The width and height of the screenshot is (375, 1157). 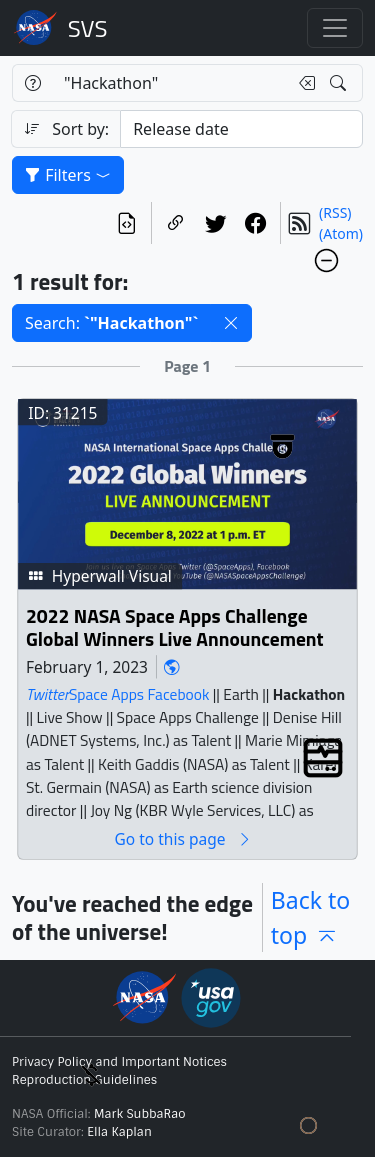 I want to click on access security camera settings, so click(x=282, y=446).